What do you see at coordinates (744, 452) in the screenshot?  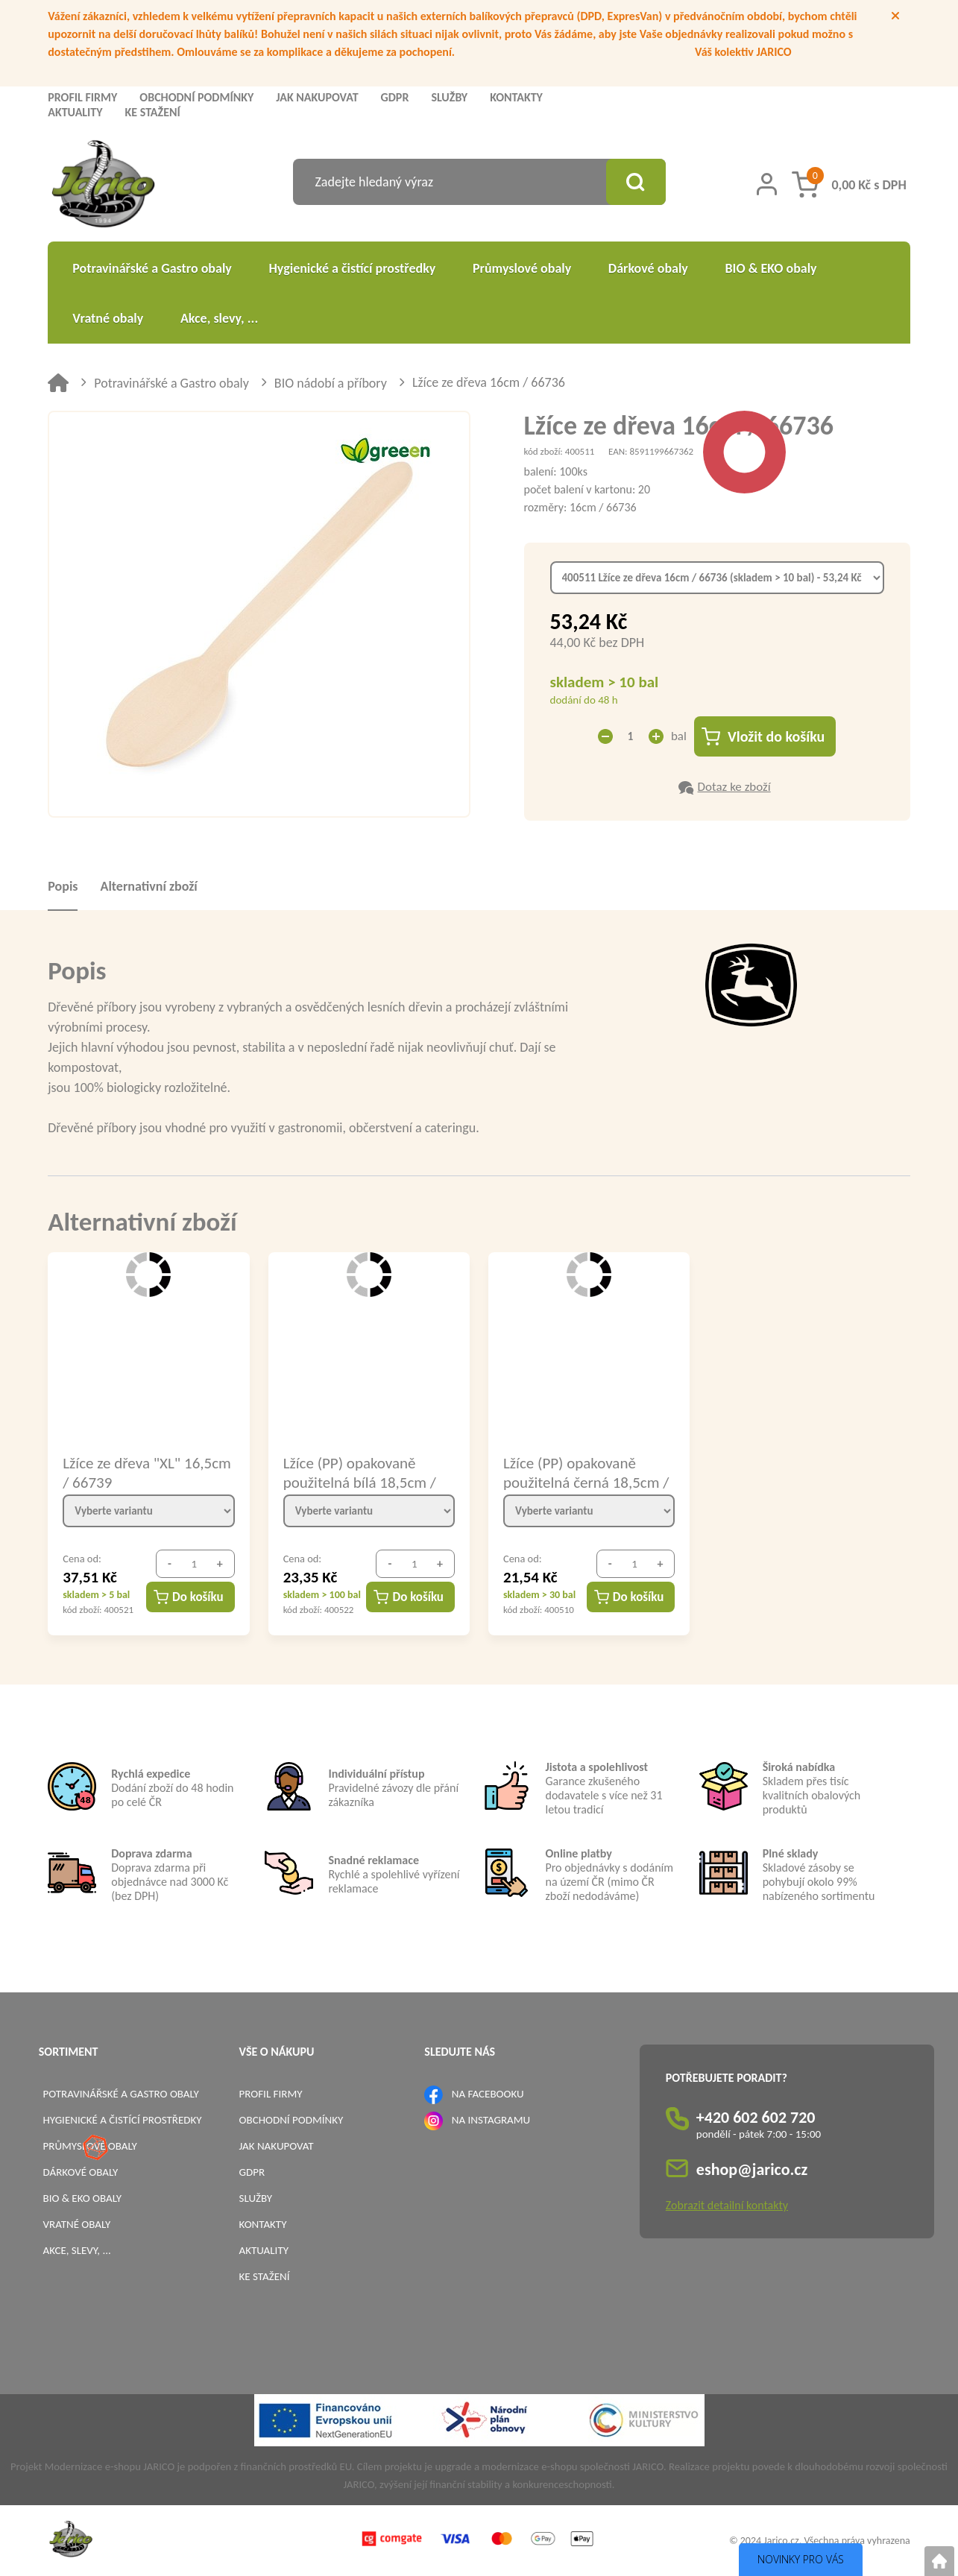 I see `access Okta identity management` at bounding box center [744, 452].